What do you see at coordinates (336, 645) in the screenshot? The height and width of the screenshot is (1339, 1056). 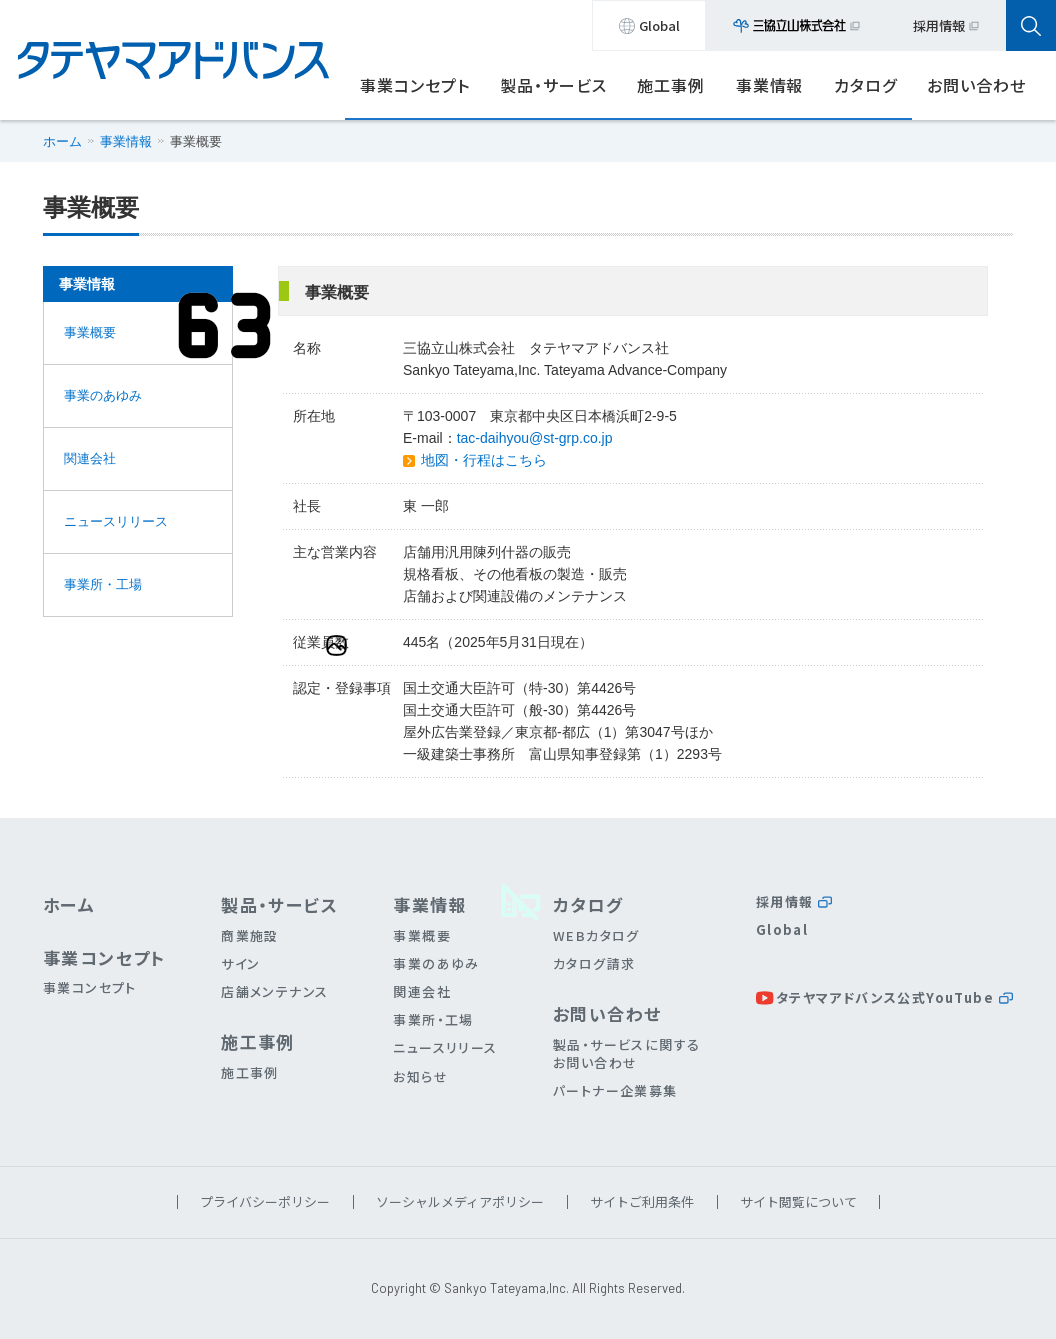 I see `view photo gallery` at bounding box center [336, 645].